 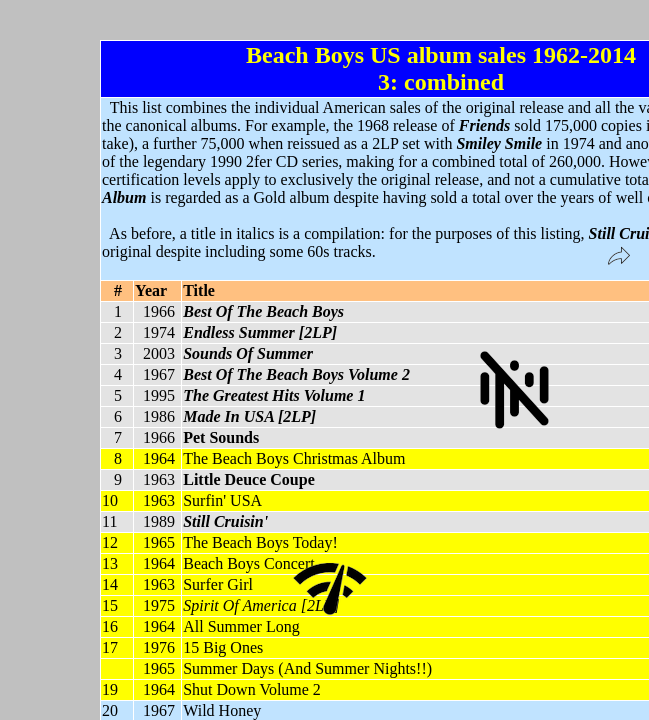 I want to click on mute or disable audio input, so click(x=514, y=388).